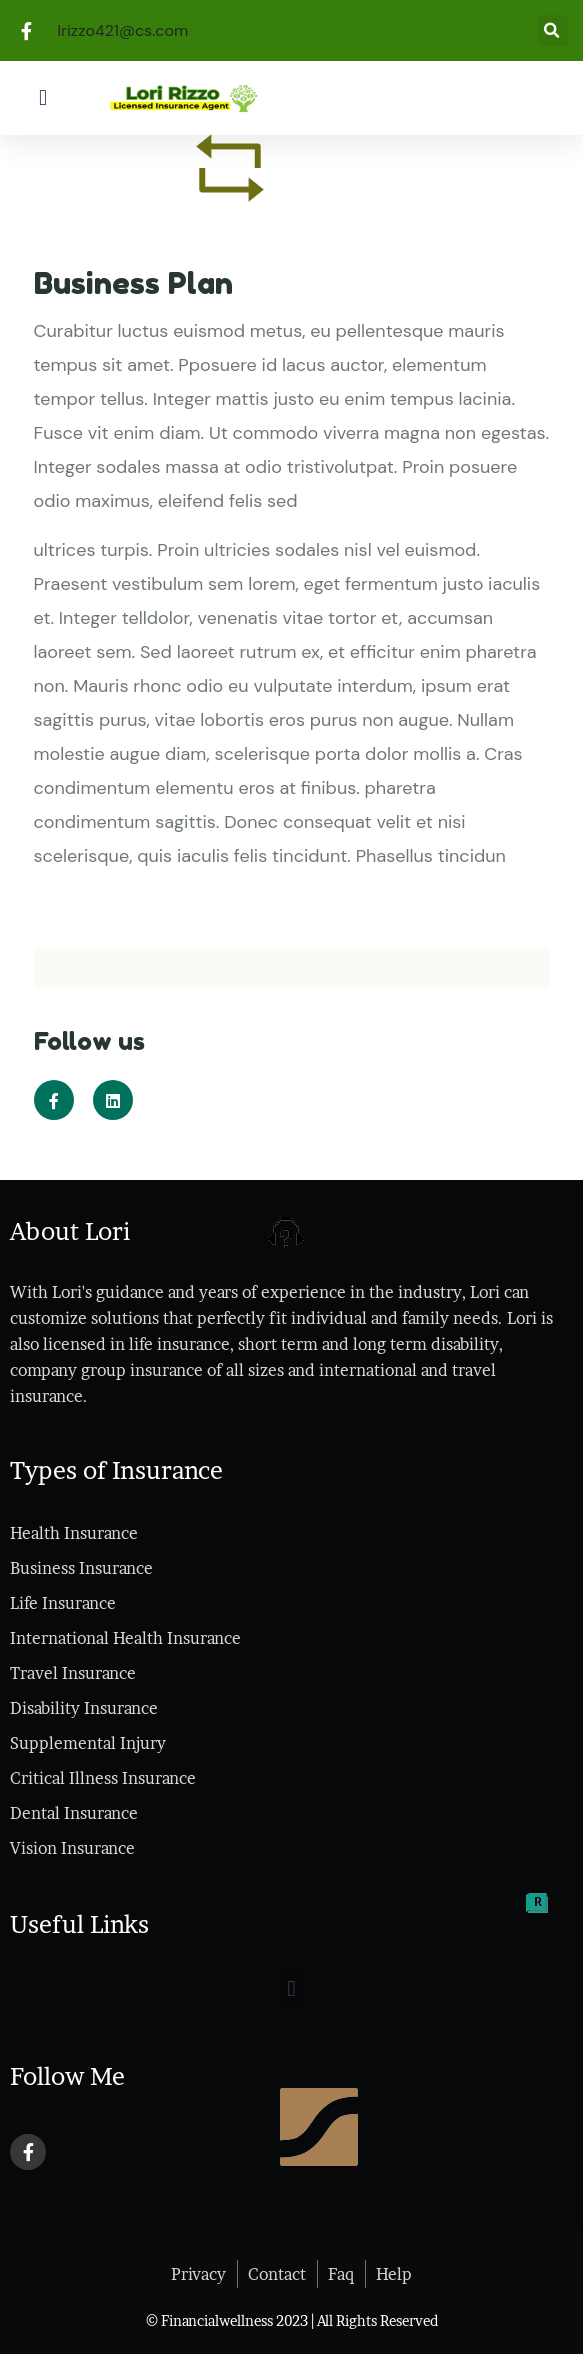 This screenshot has width=583, height=2354. I want to click on open statista website or app, so click(319, 2127).